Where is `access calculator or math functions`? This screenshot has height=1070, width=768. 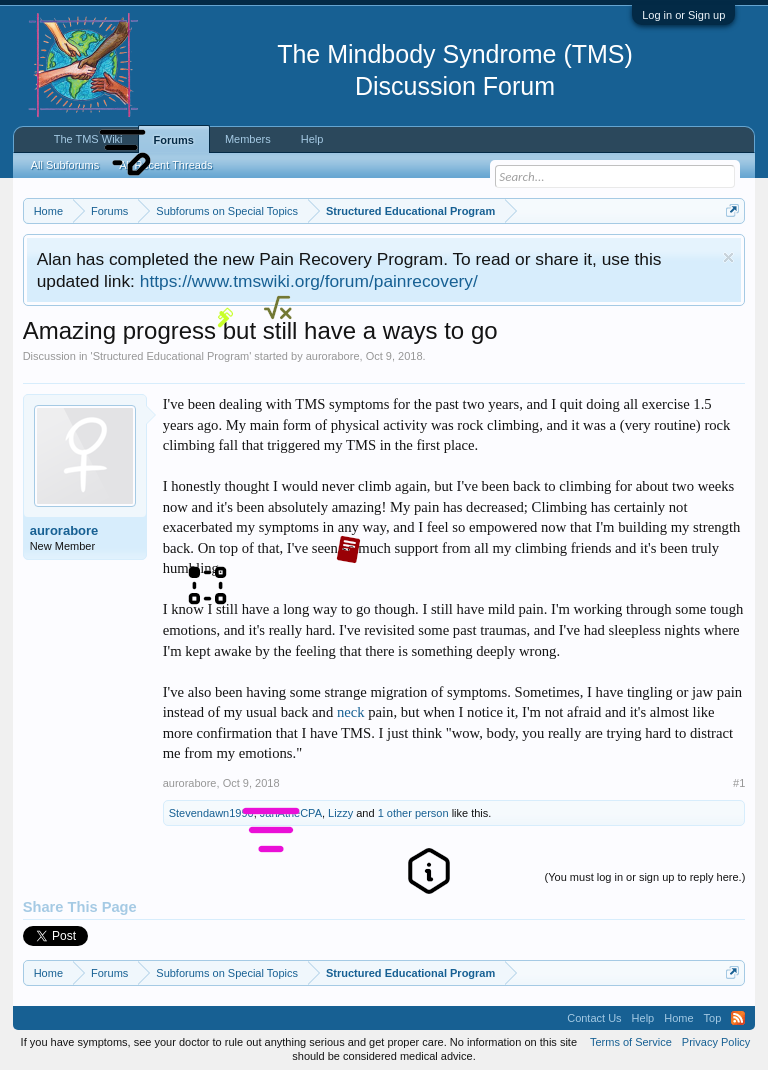
access calculator or math functions is located at coordinates (278, 307).